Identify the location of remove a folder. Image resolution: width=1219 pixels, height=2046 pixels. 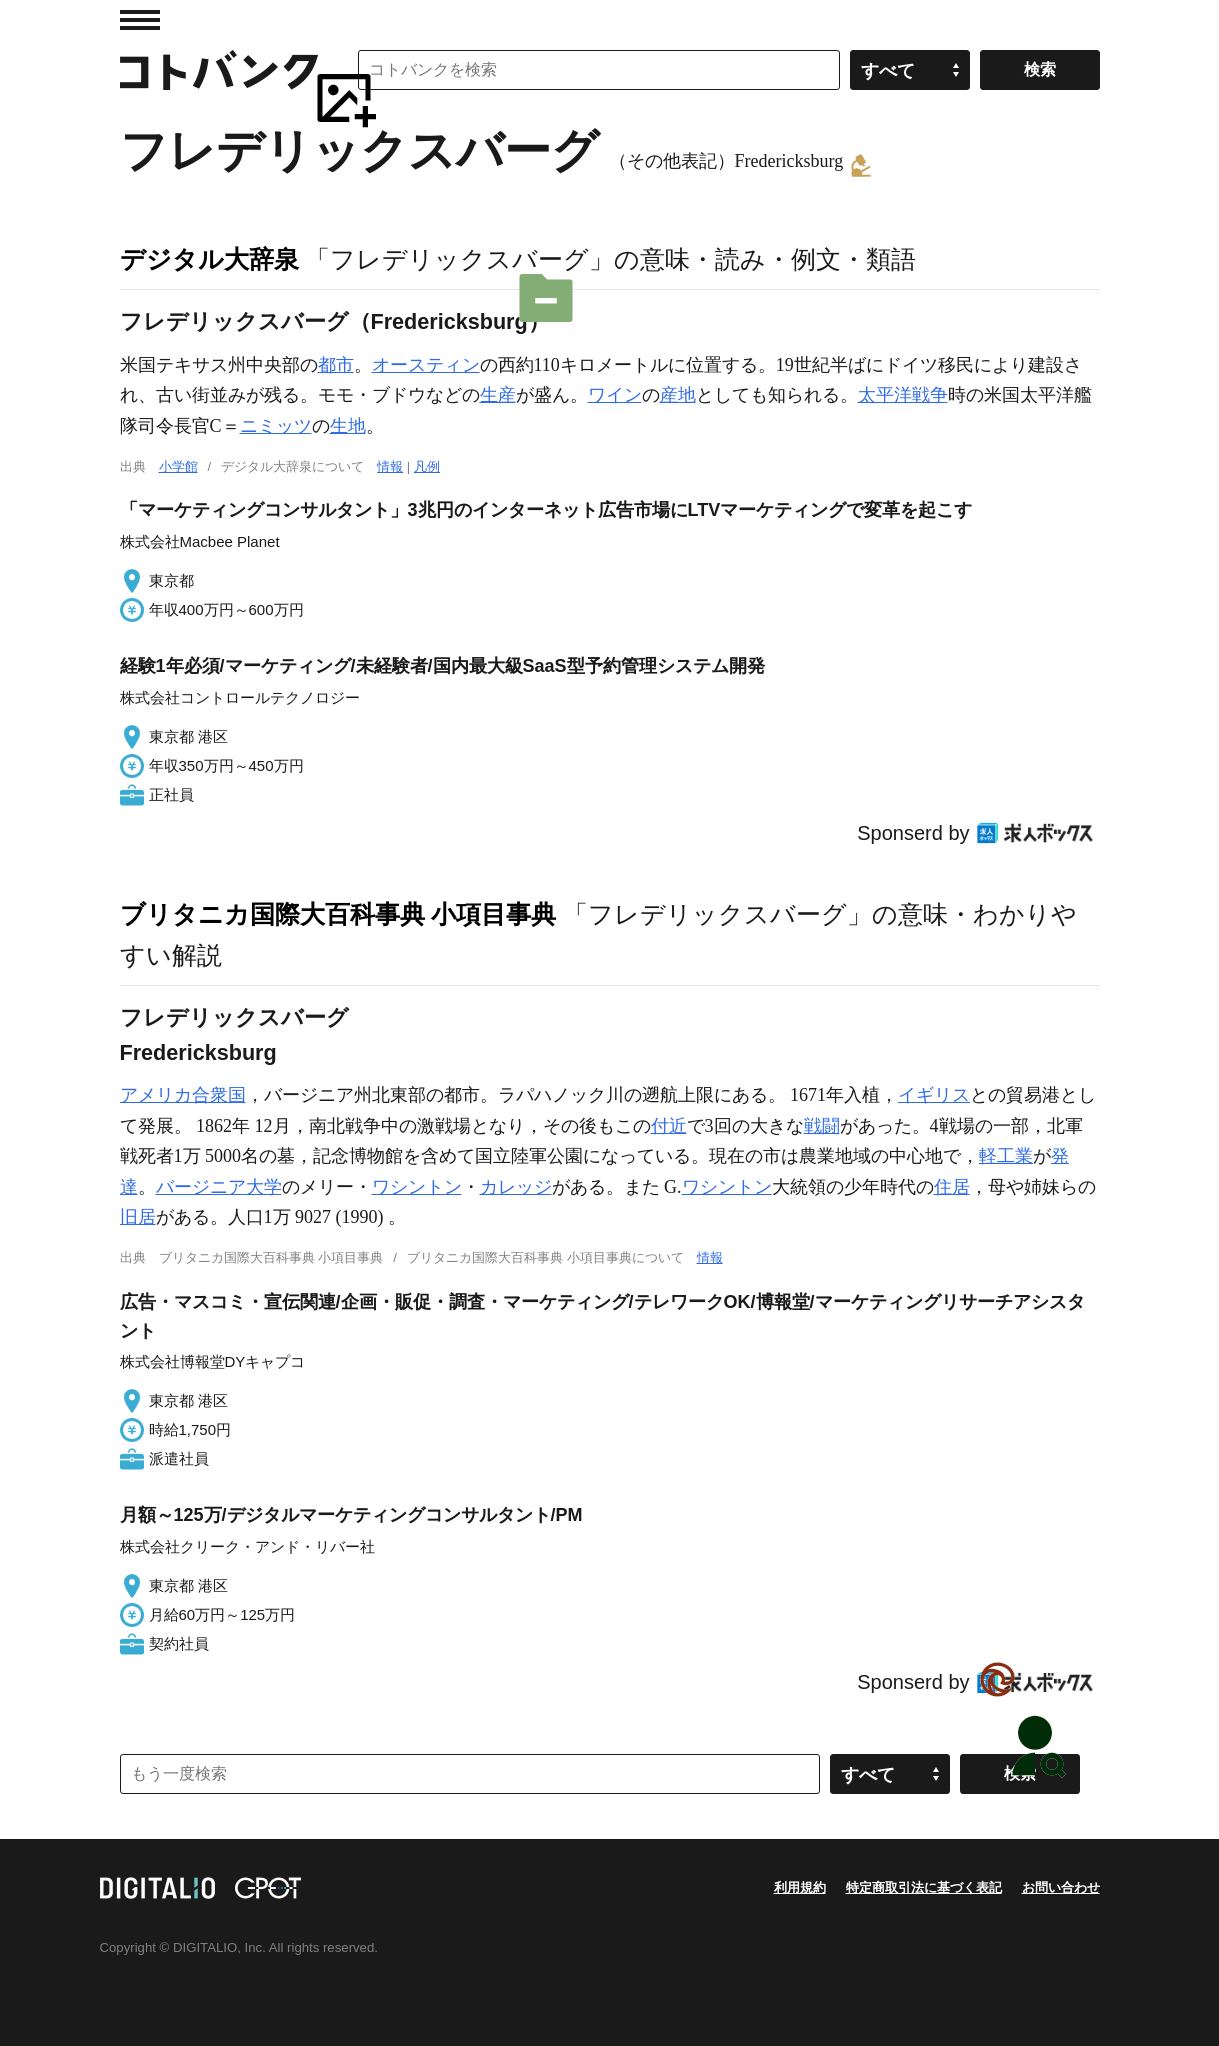
(546, 298).